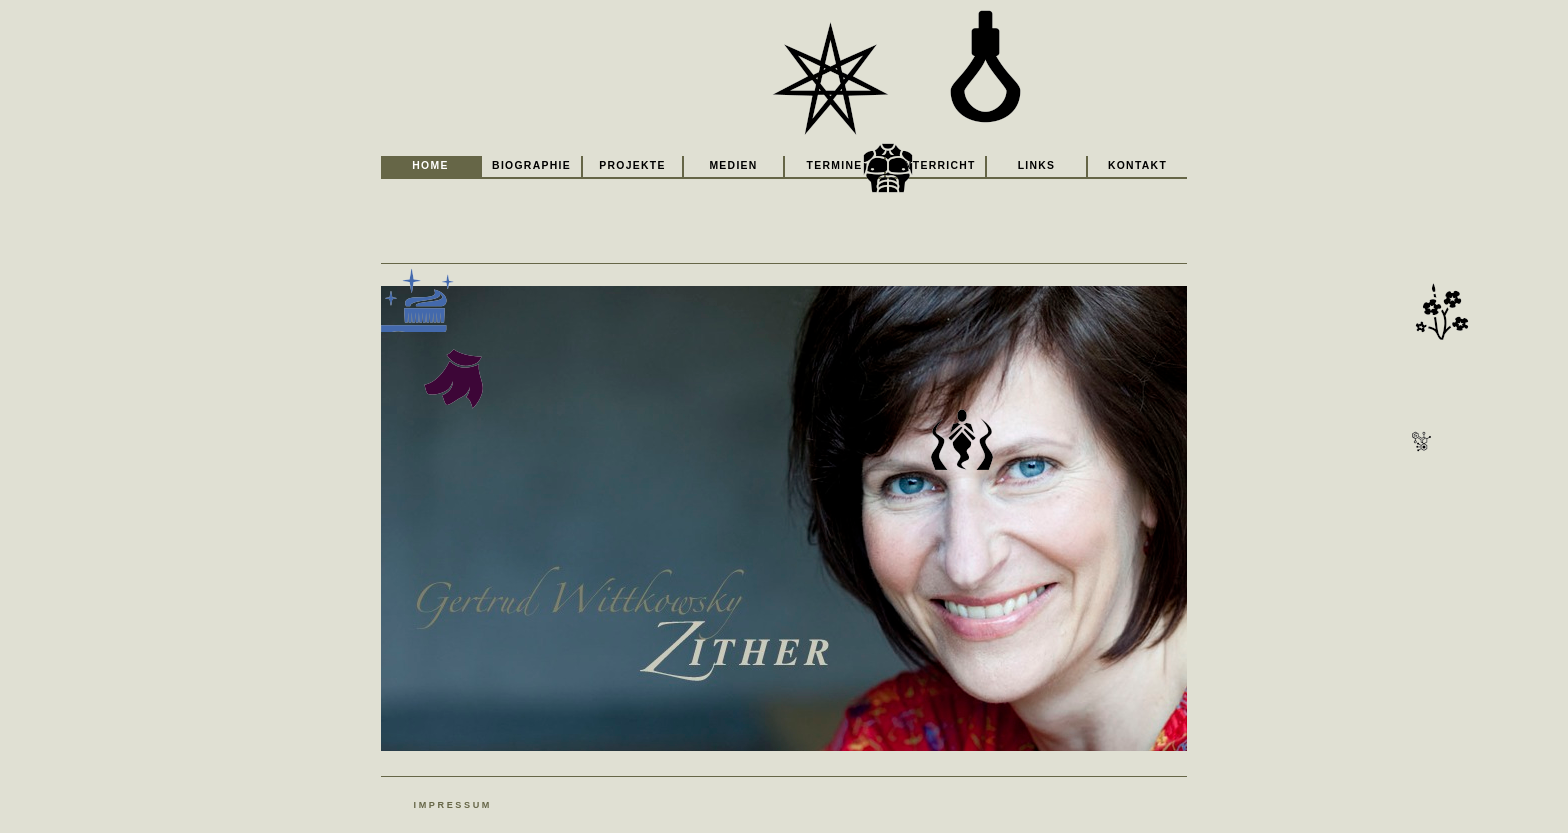  I want to click on view molecular or chemical structure, so click(1421, 441).